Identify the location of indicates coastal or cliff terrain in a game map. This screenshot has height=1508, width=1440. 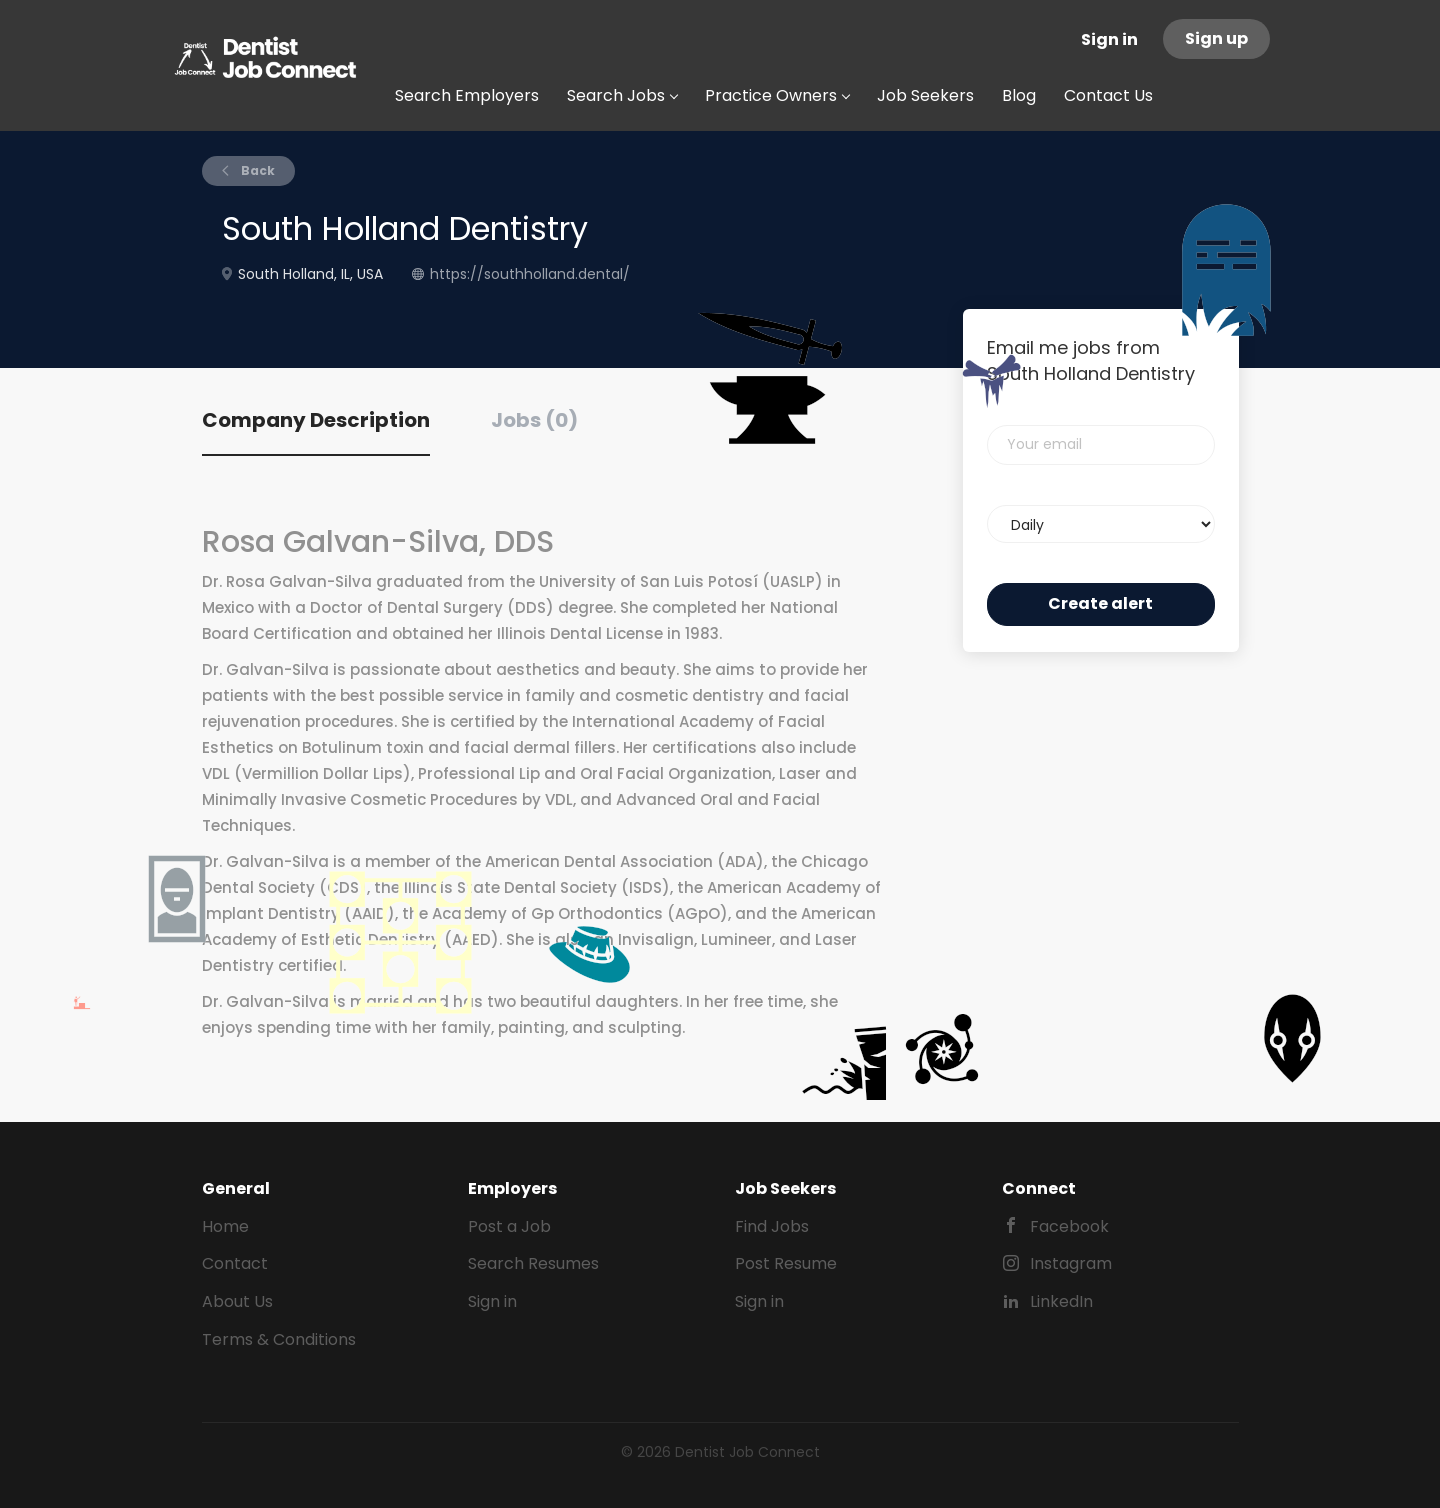
(844, 1058).